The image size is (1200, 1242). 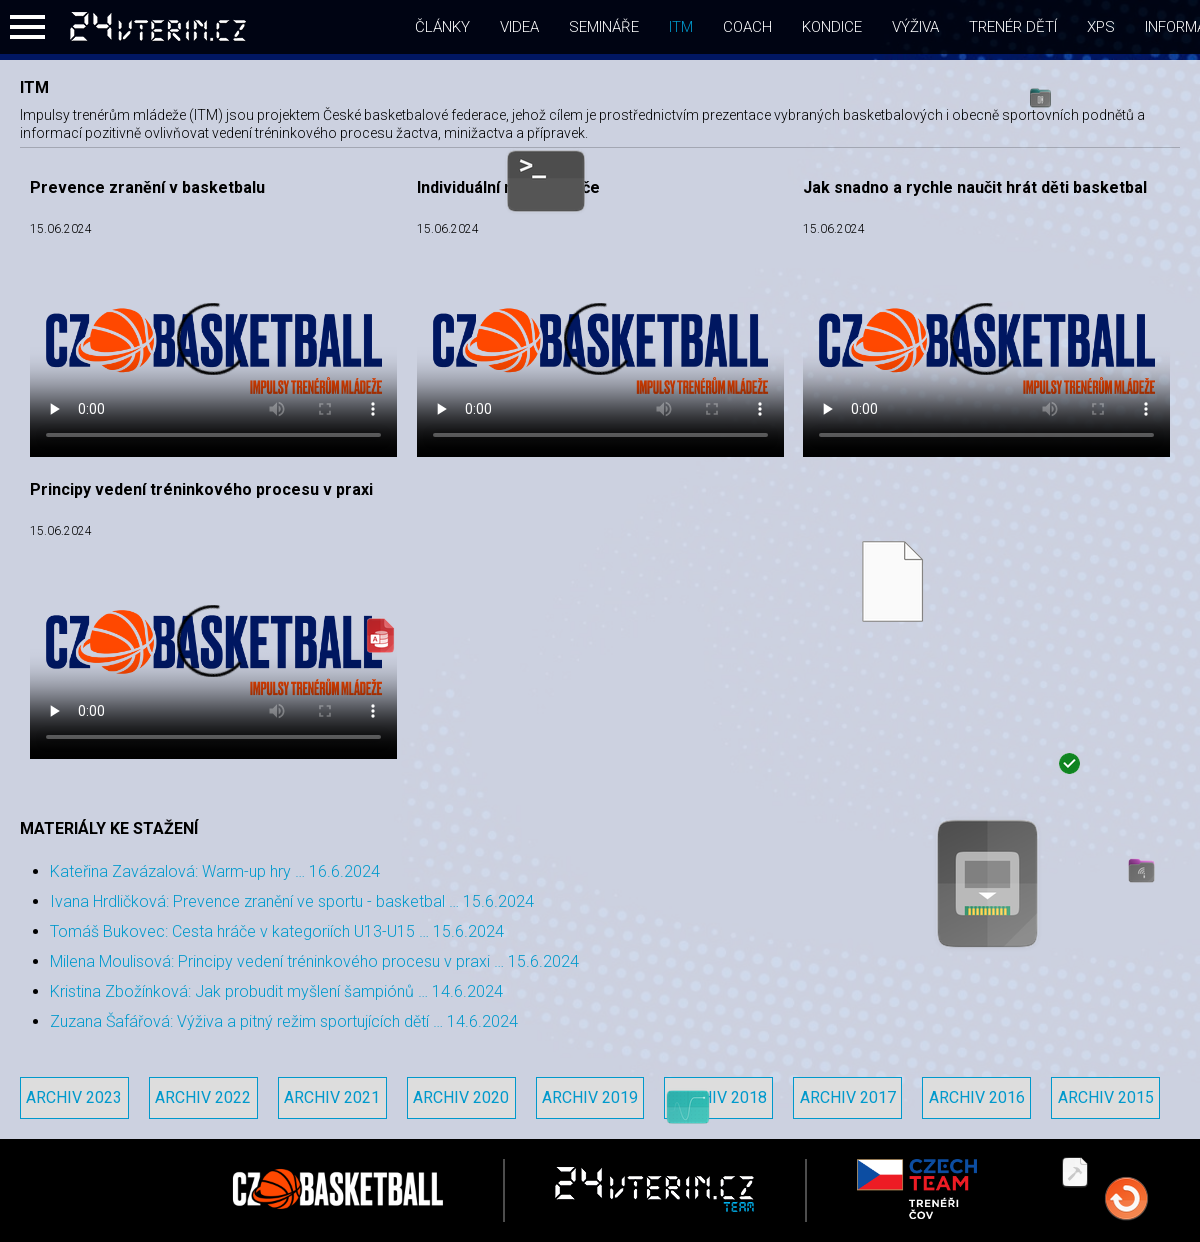 I want to click on open ubuntu livepatch settings, so click(x=1126, y=1198).